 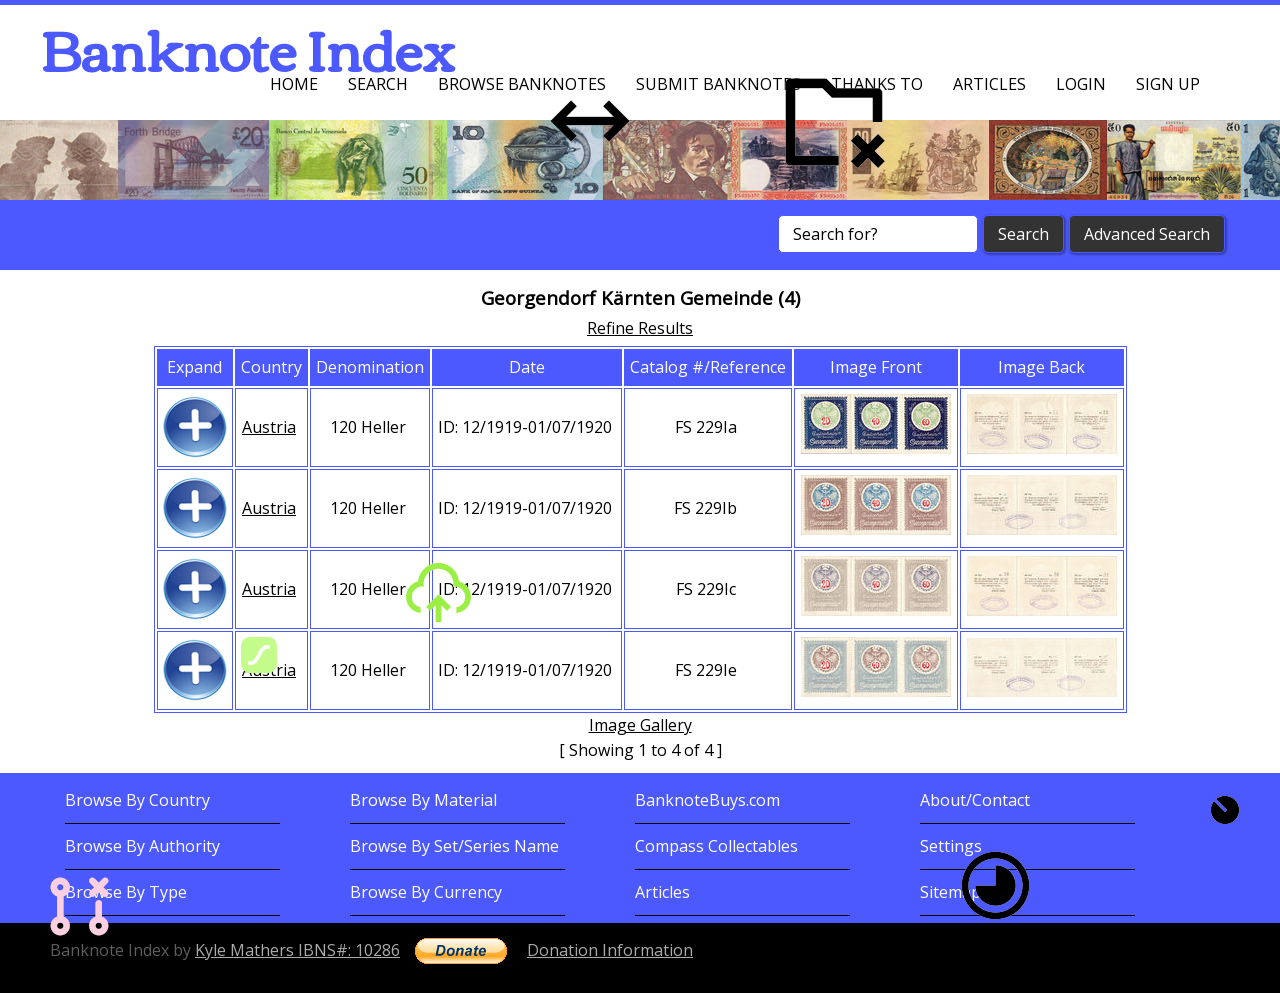 I want to click on upload file to cloud storage, so click(x=438, y=592).